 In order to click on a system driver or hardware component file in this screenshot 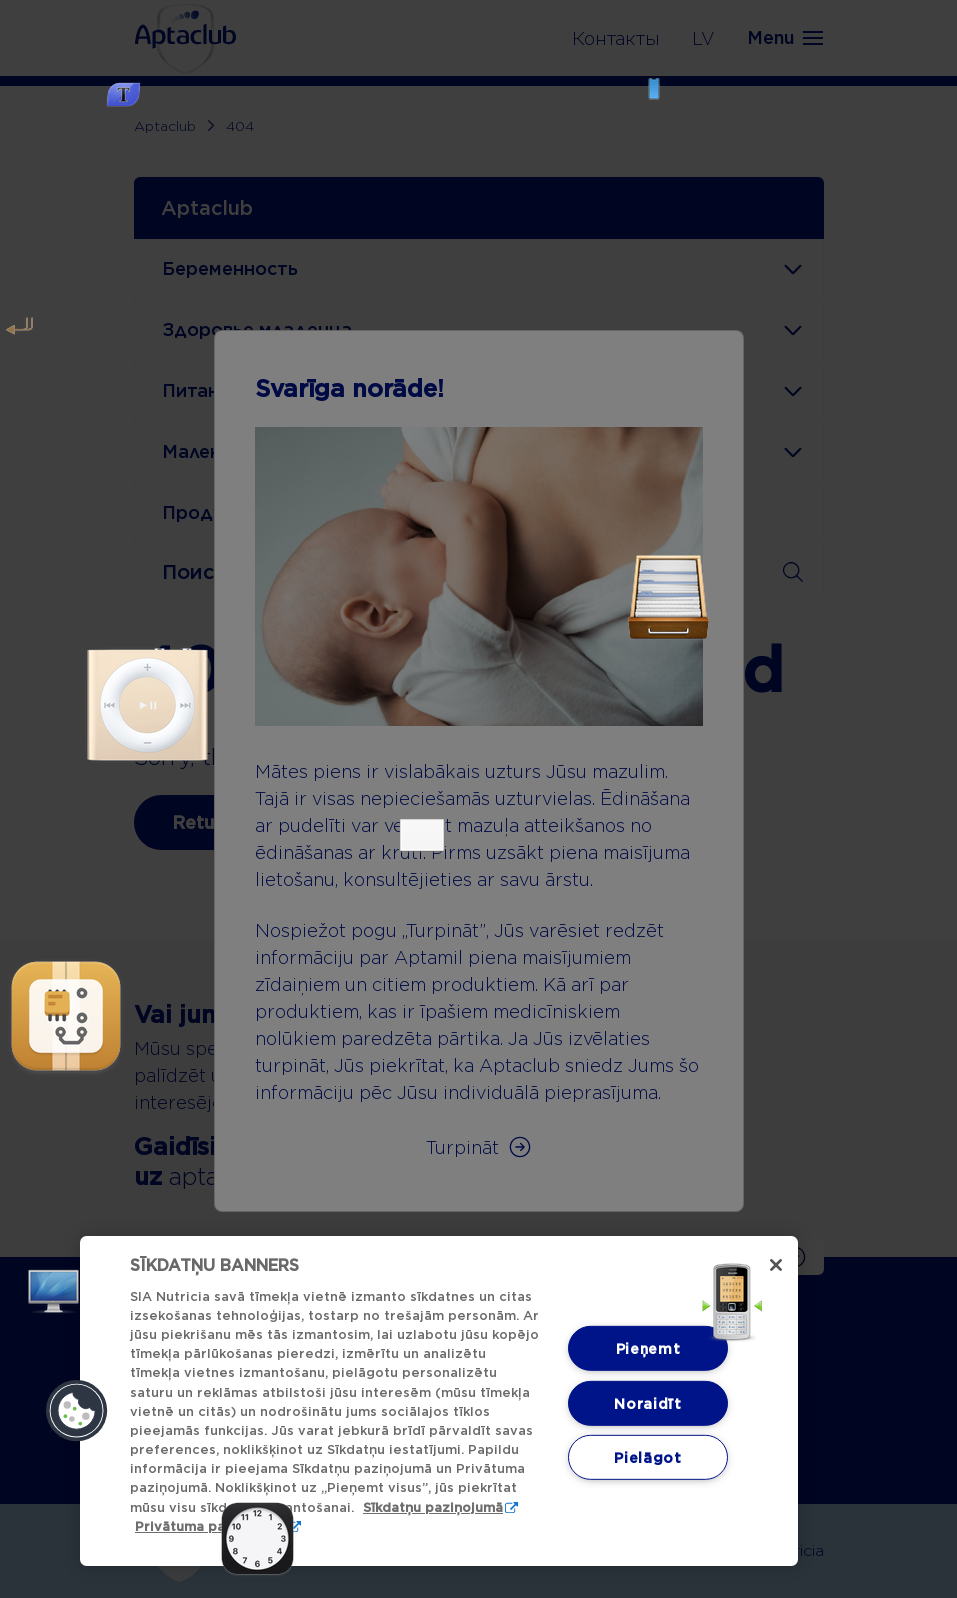, I will do `click(66, 1018)`.